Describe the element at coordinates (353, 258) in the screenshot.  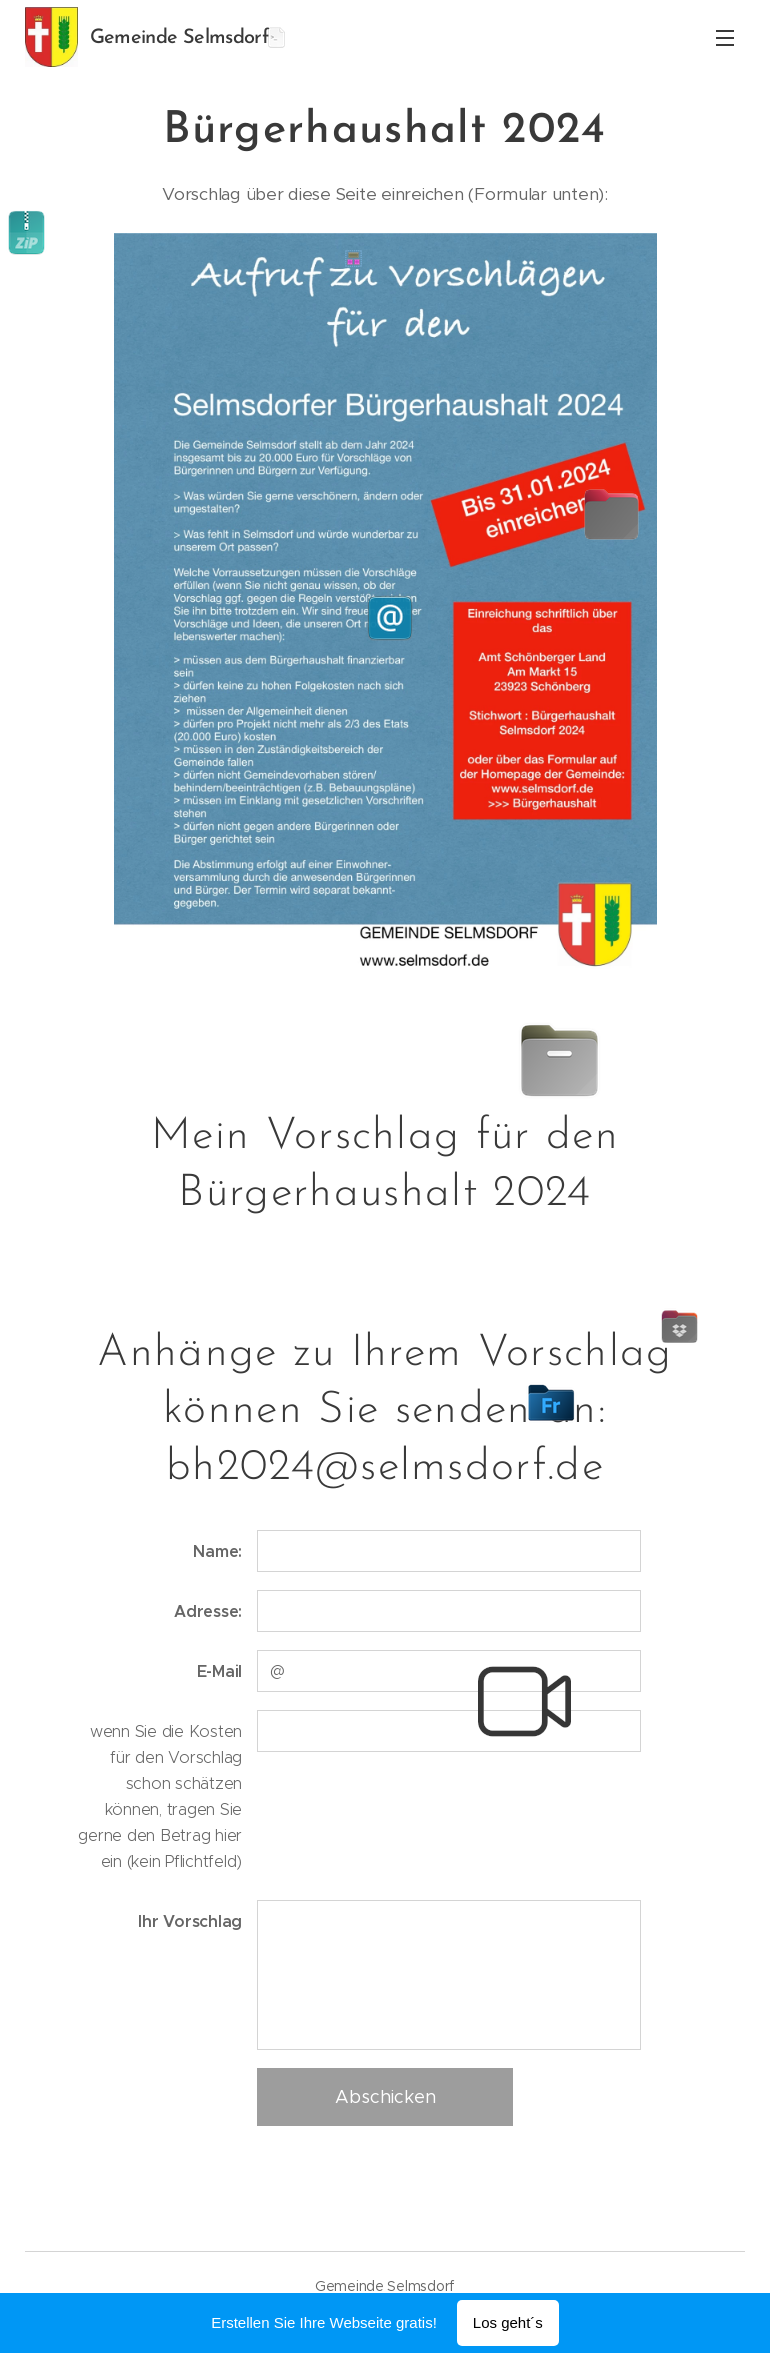
I see `select all items in the current view` at that location.